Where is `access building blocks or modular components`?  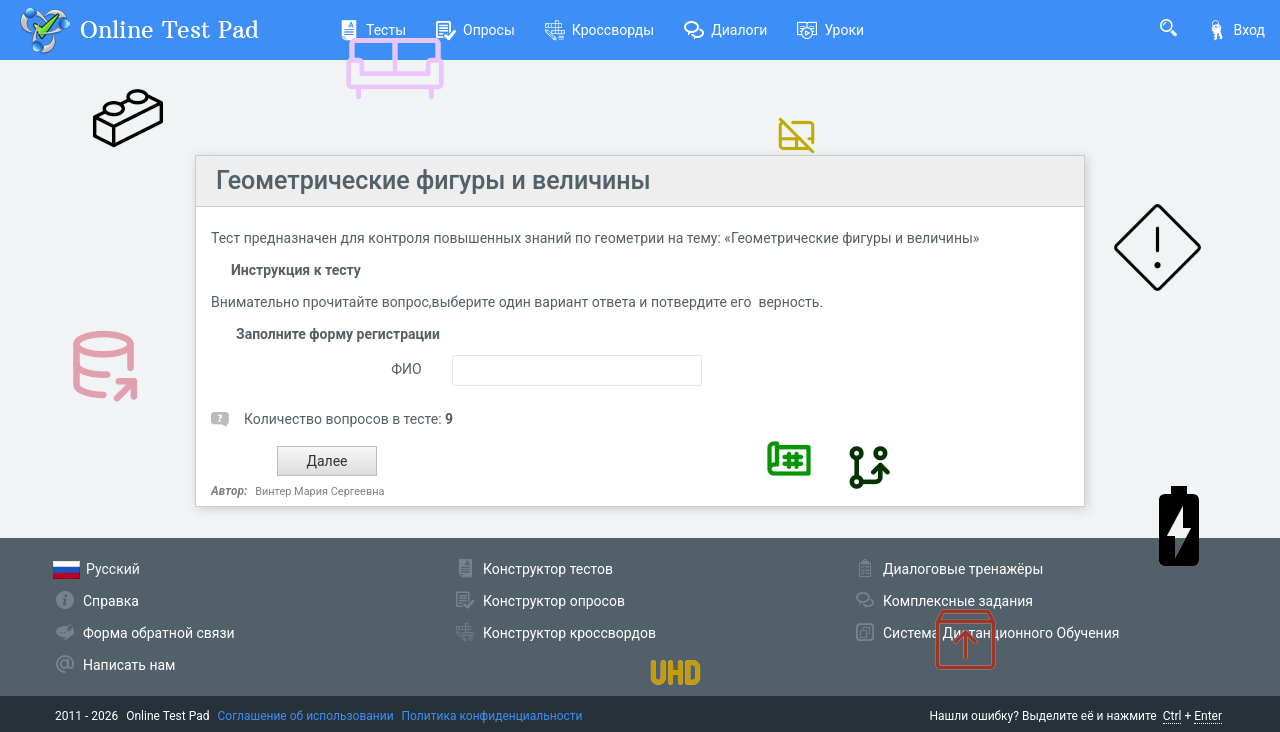
access building blocks or modular components is located at coordinates (128, 117).